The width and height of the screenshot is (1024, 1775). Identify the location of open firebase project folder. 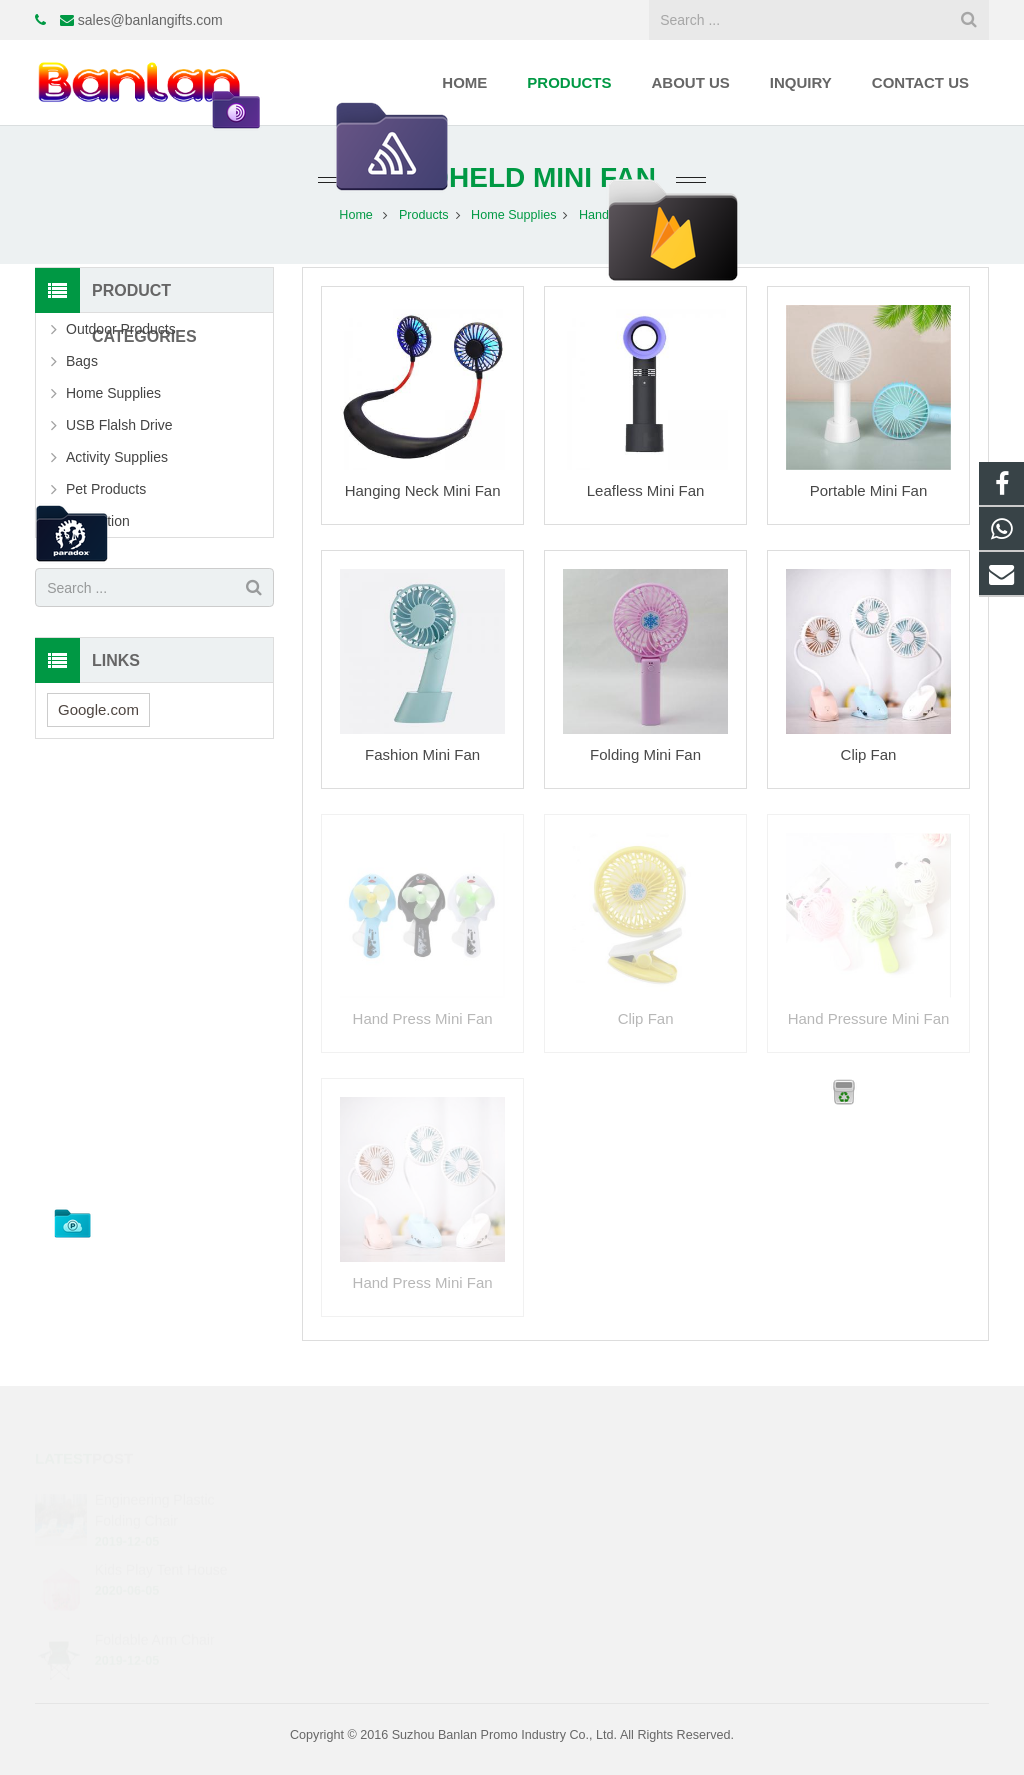
(672, 233).